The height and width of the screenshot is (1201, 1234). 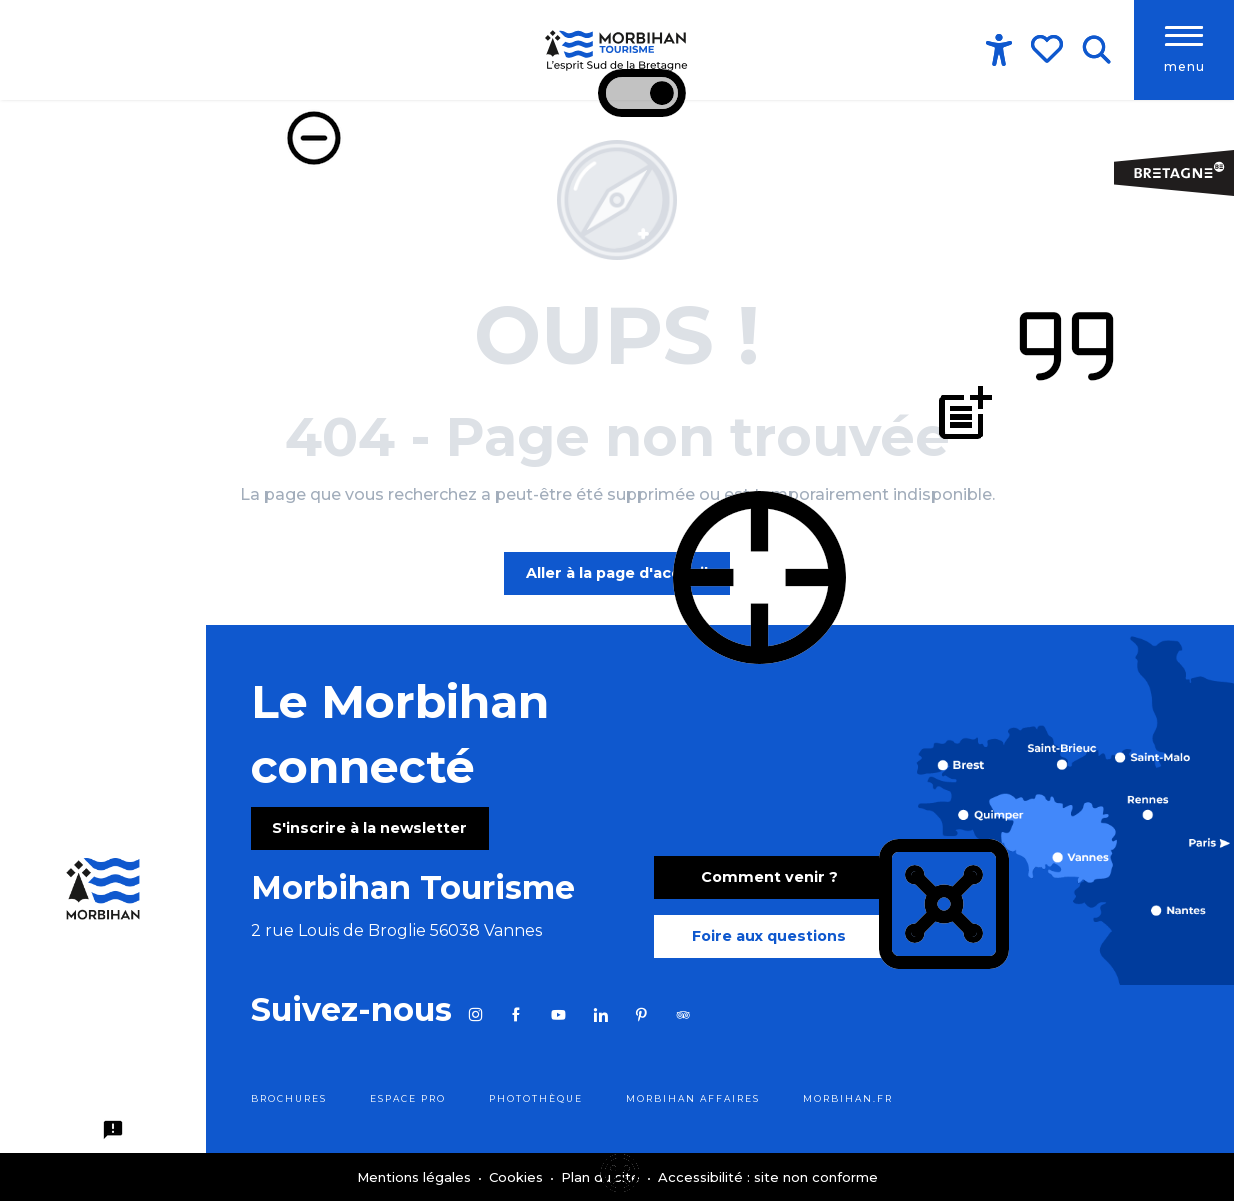 I want to click on create a new post or document, so click(x=964, y=414).